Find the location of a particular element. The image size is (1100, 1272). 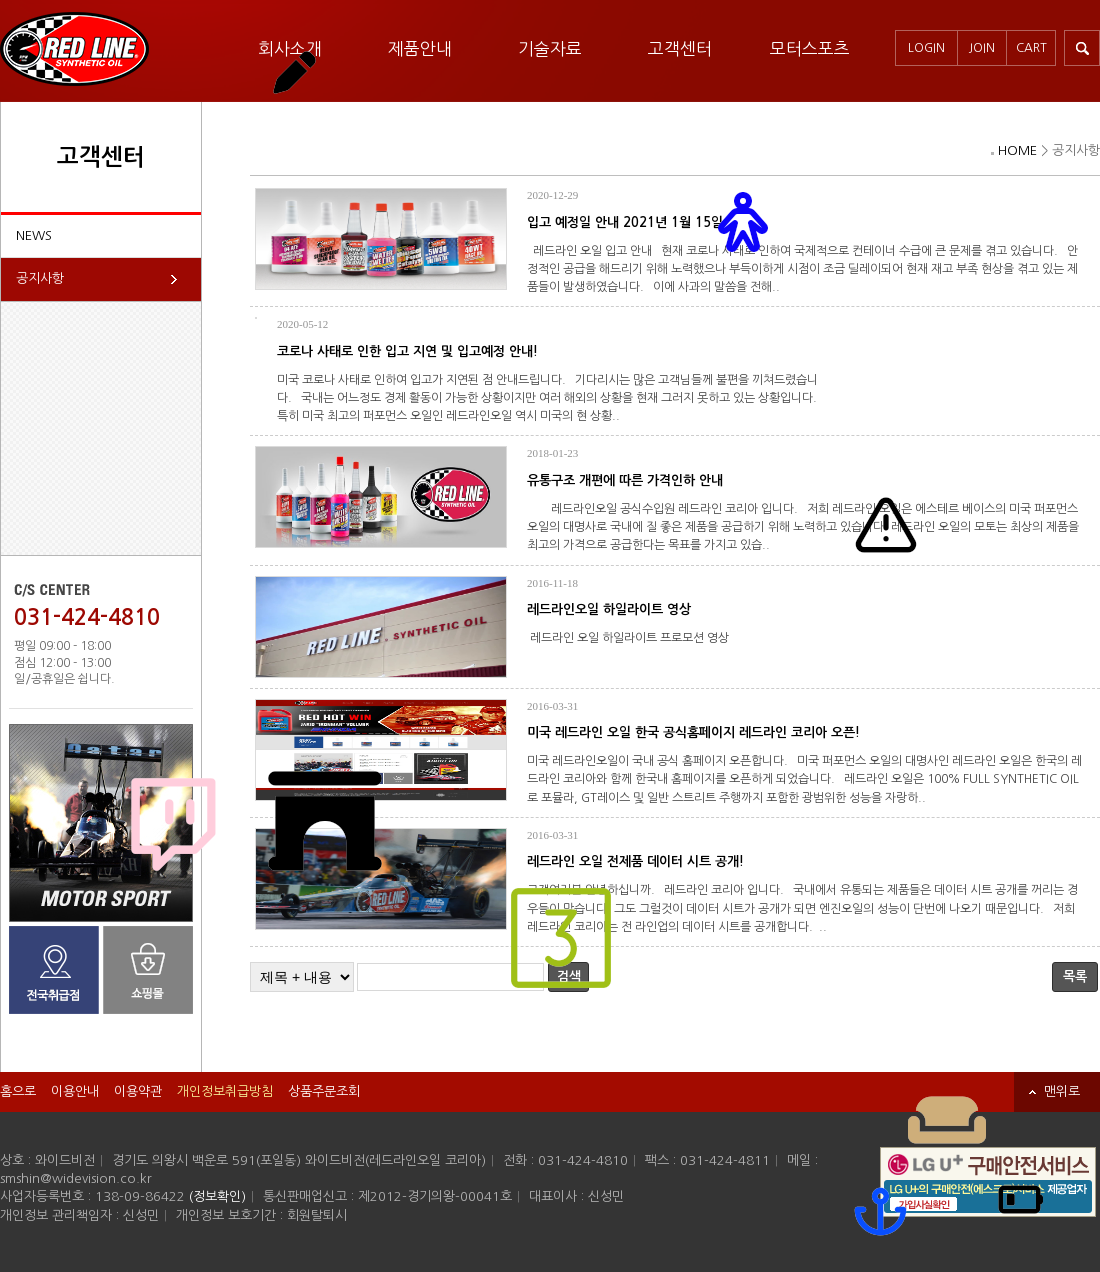

edit or modify content is located at coordinates (294, 72).